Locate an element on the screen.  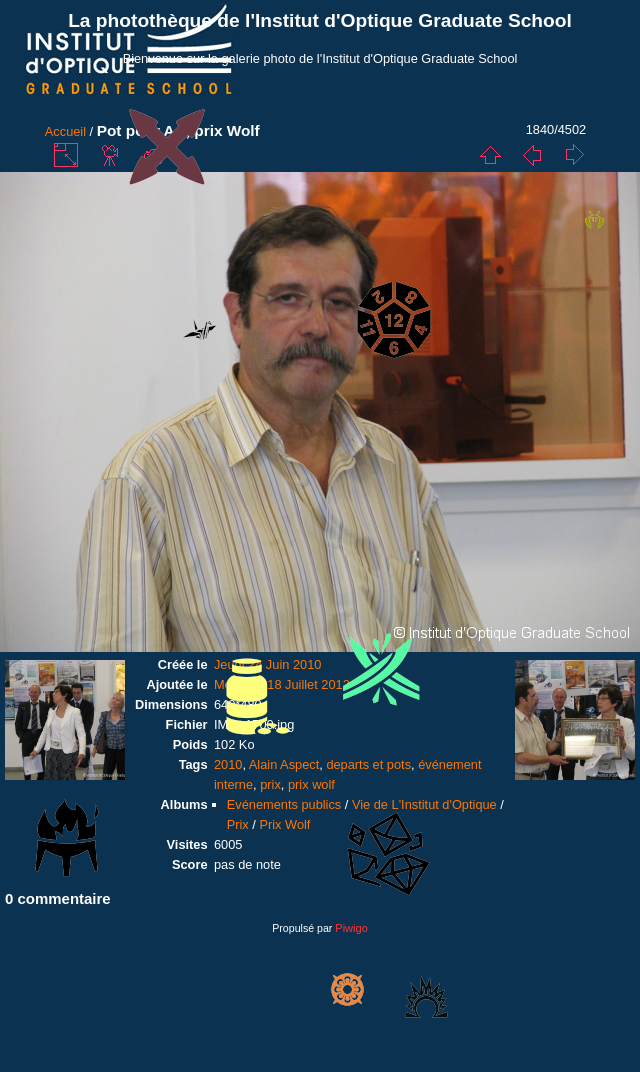
initiate combat or battle mode is located at coordinates (381, 670).